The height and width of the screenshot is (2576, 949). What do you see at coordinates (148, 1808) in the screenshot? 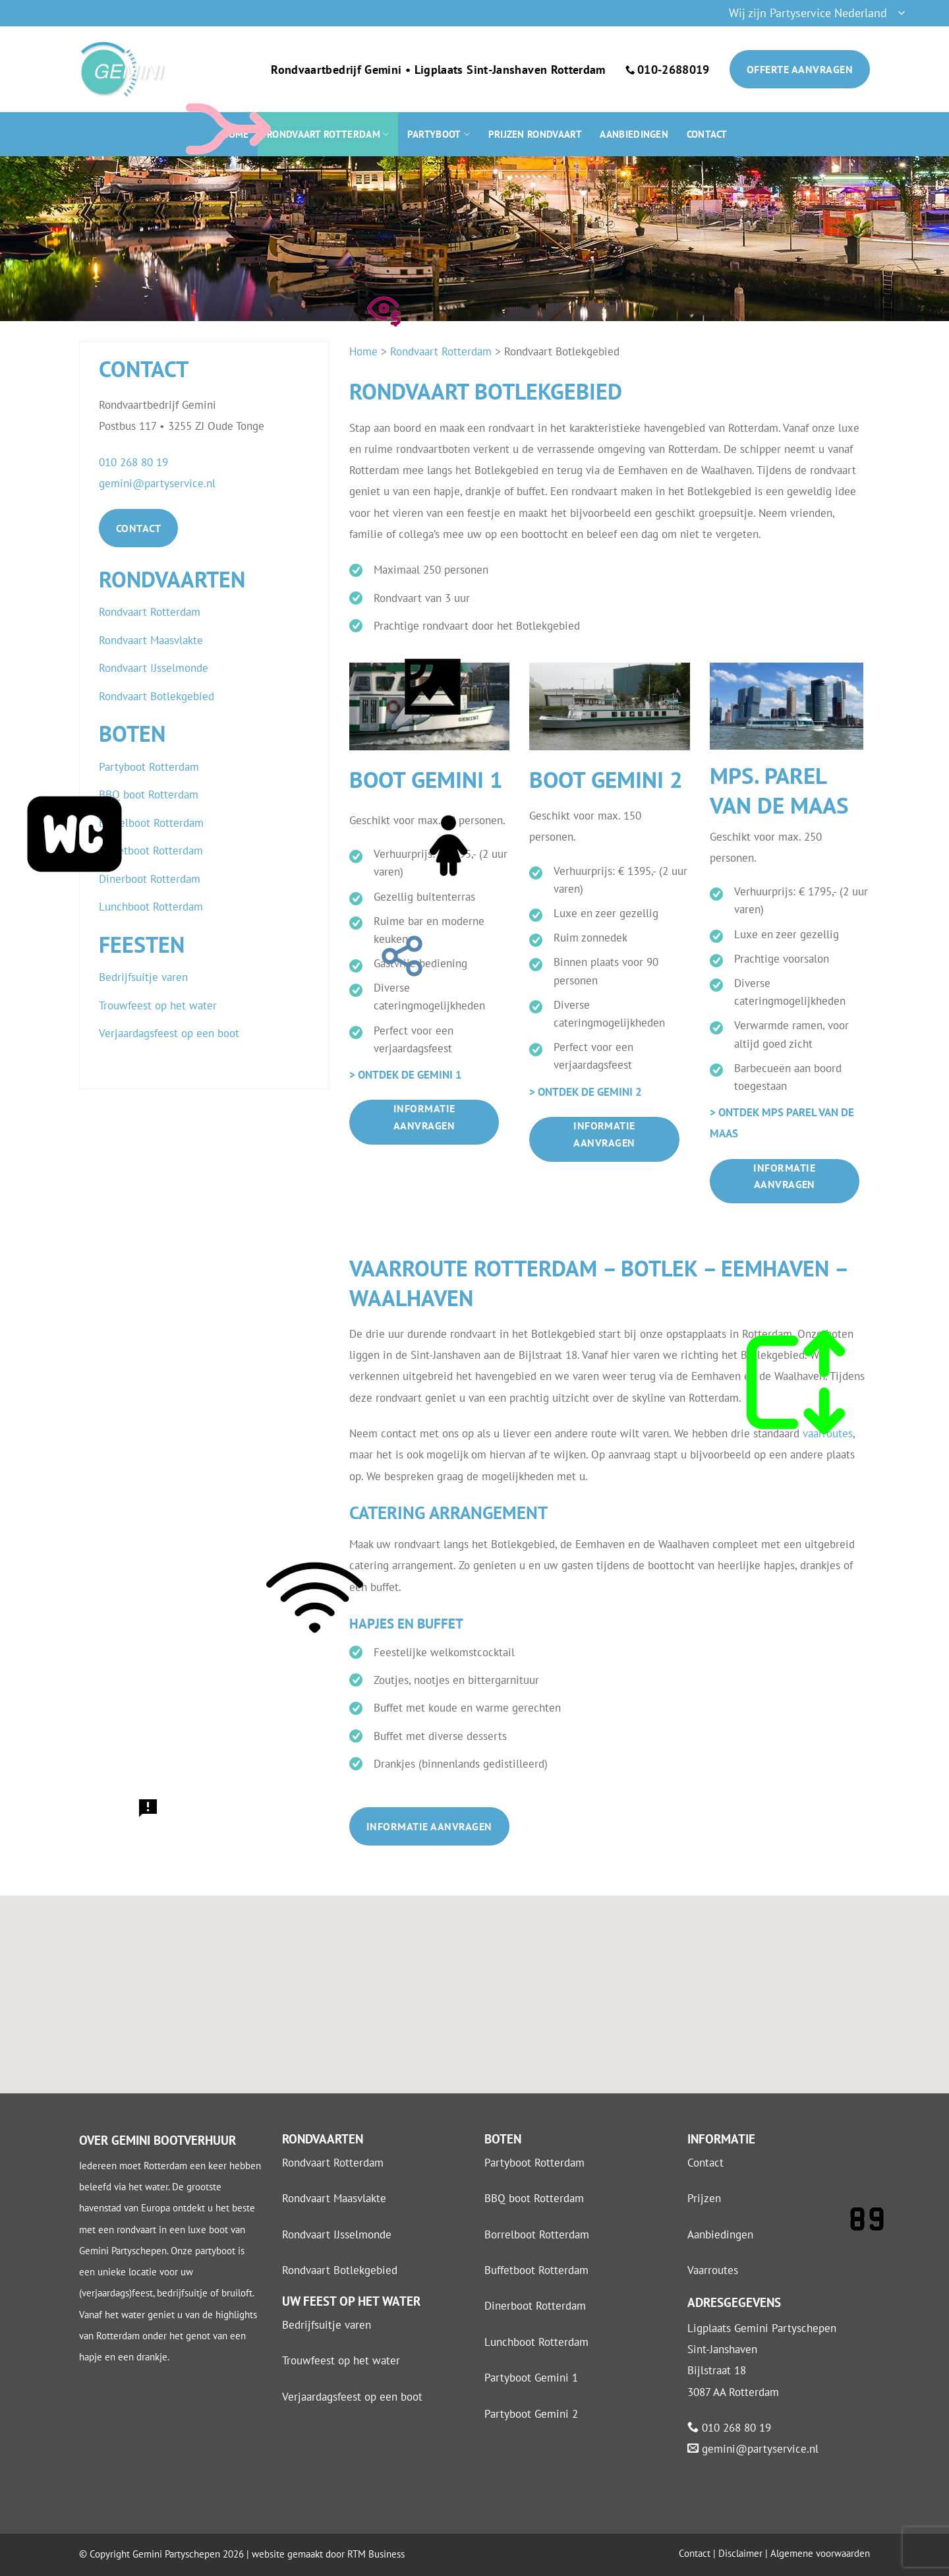
I see `view announcements or alerts` at bounding box center [148, 1808].